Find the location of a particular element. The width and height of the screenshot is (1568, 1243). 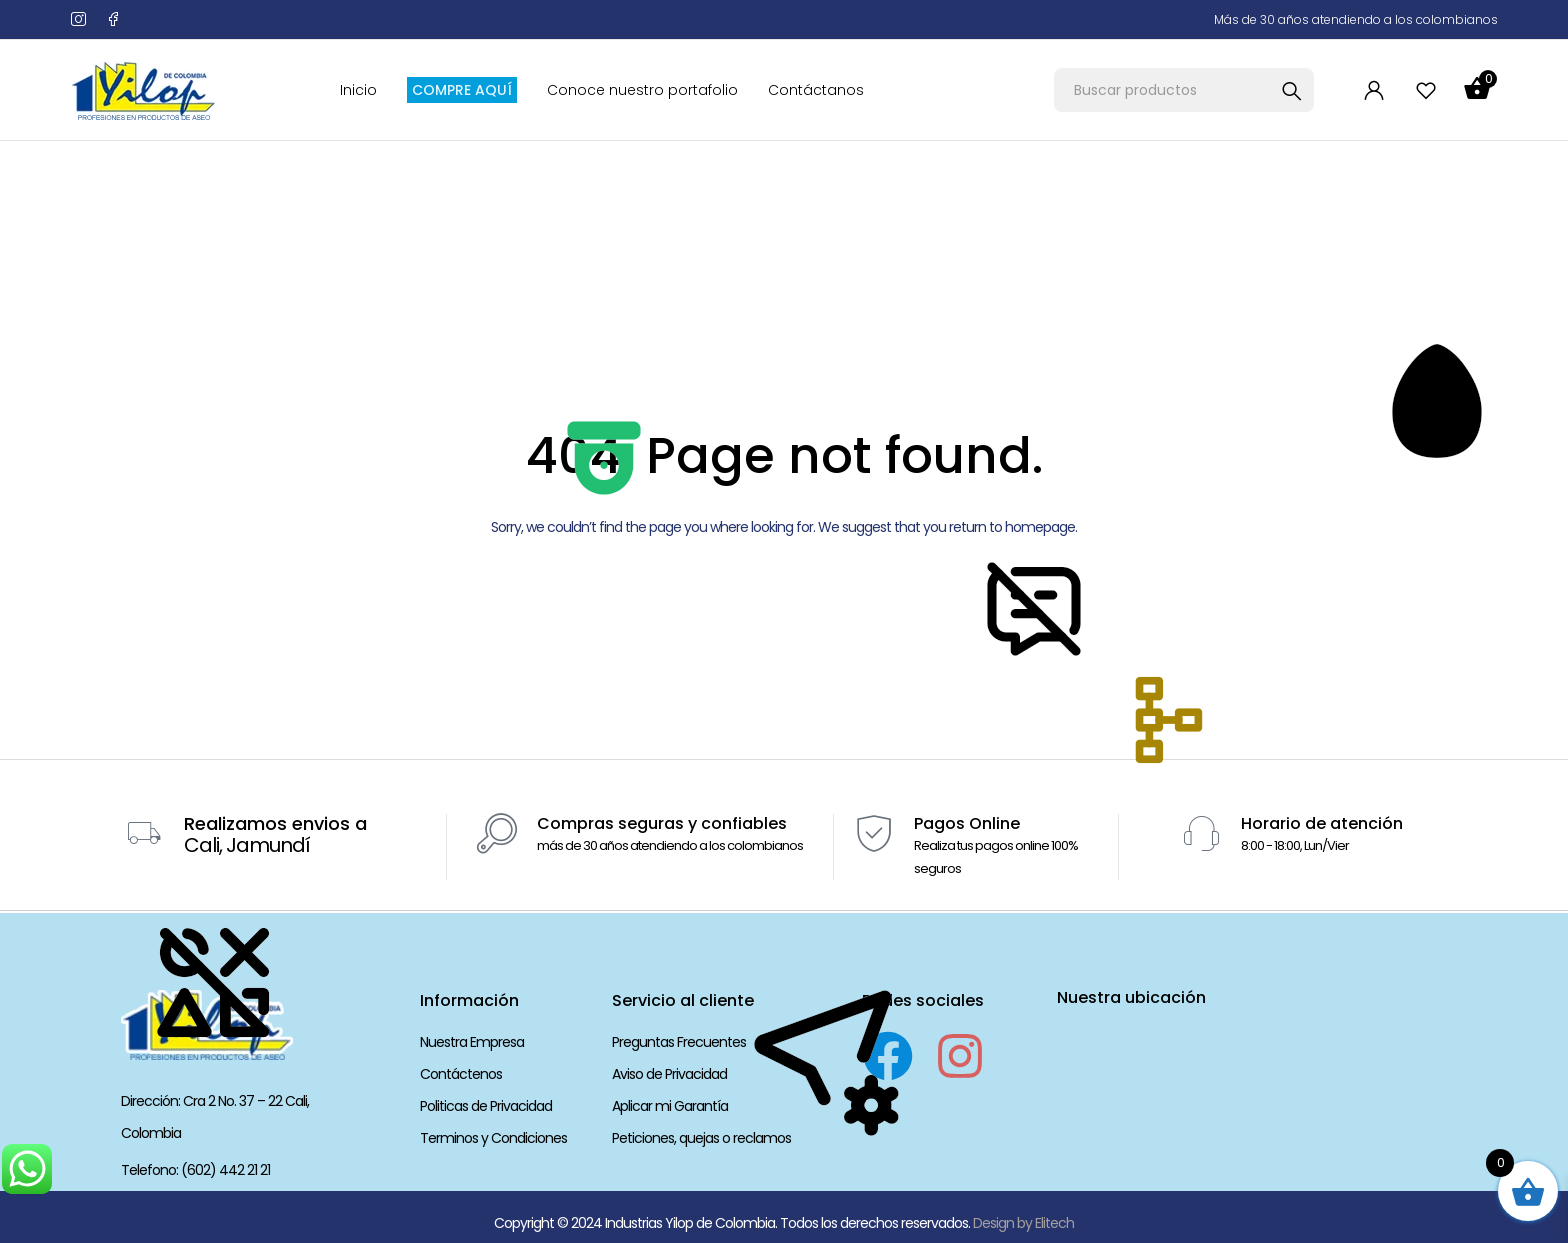

access security camera settings is located at coordinates (604, 458).